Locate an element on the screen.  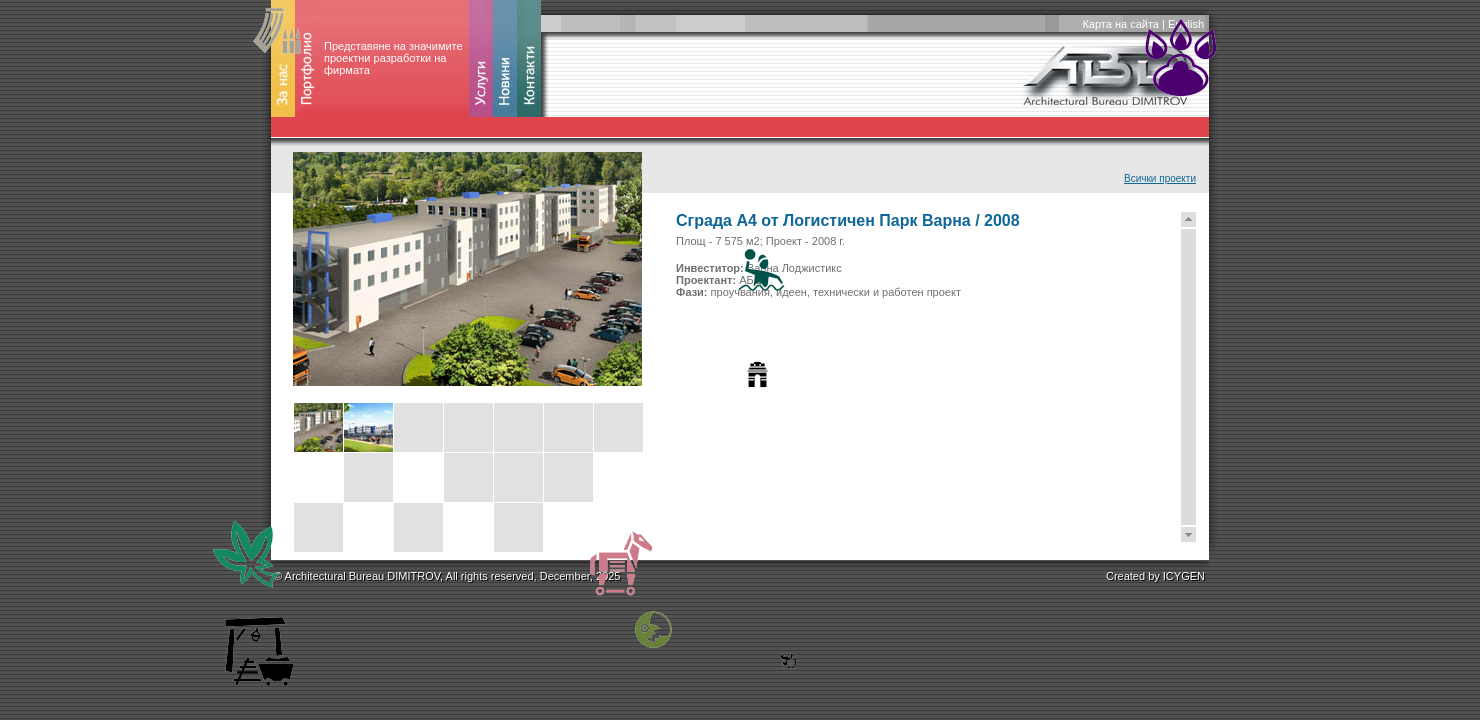
cast a frostfire spell or ability is located at coordinates (788, 660).